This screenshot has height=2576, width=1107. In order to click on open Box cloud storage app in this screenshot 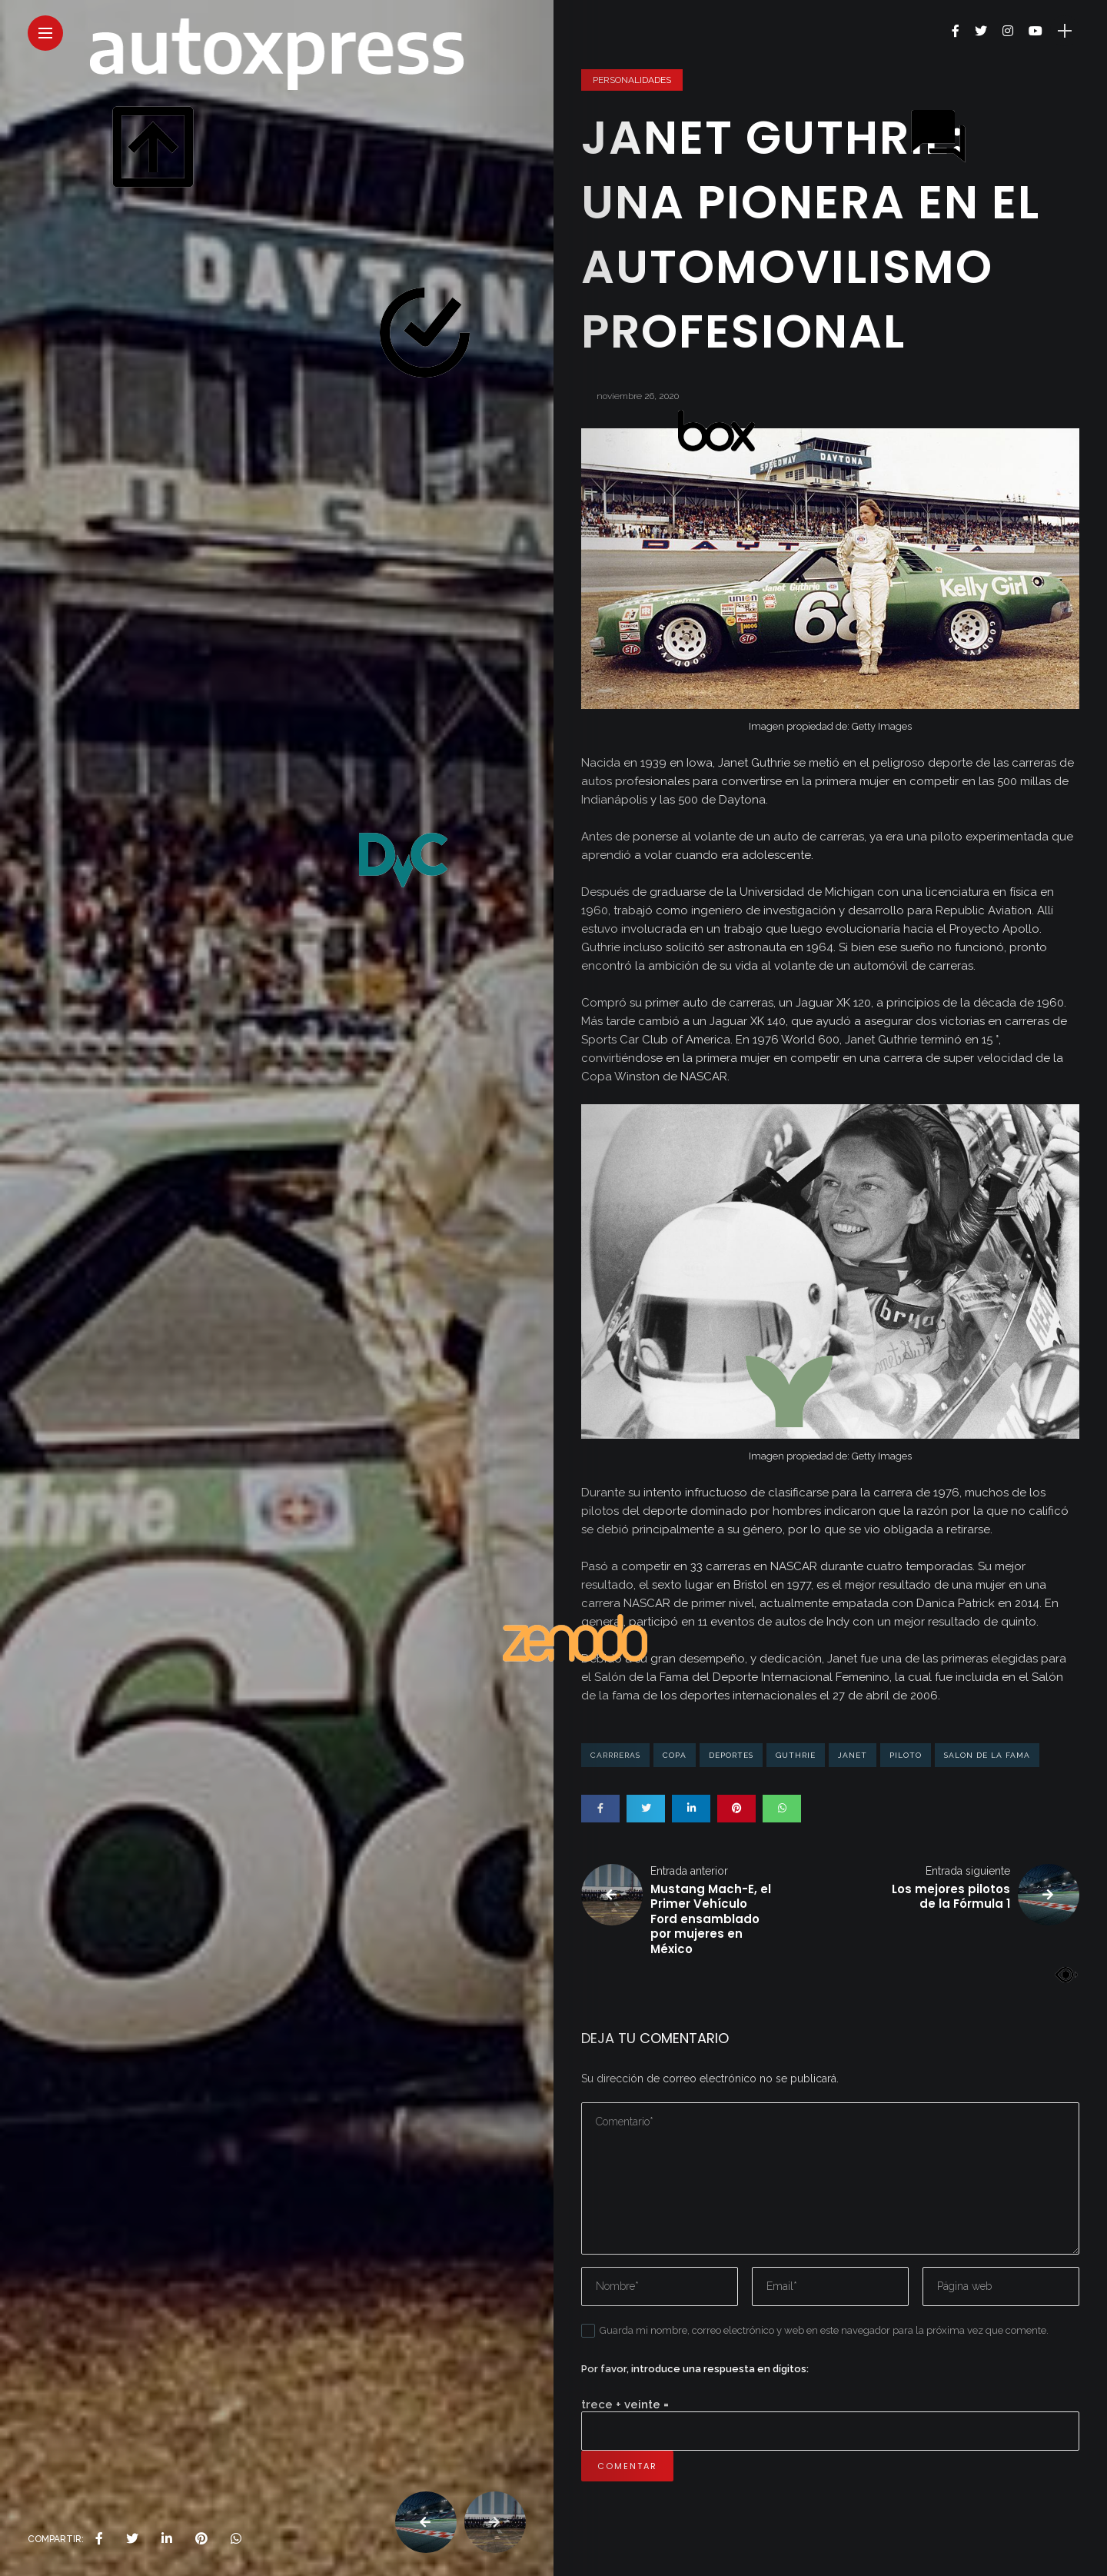, I will do `click(716, 431)`.